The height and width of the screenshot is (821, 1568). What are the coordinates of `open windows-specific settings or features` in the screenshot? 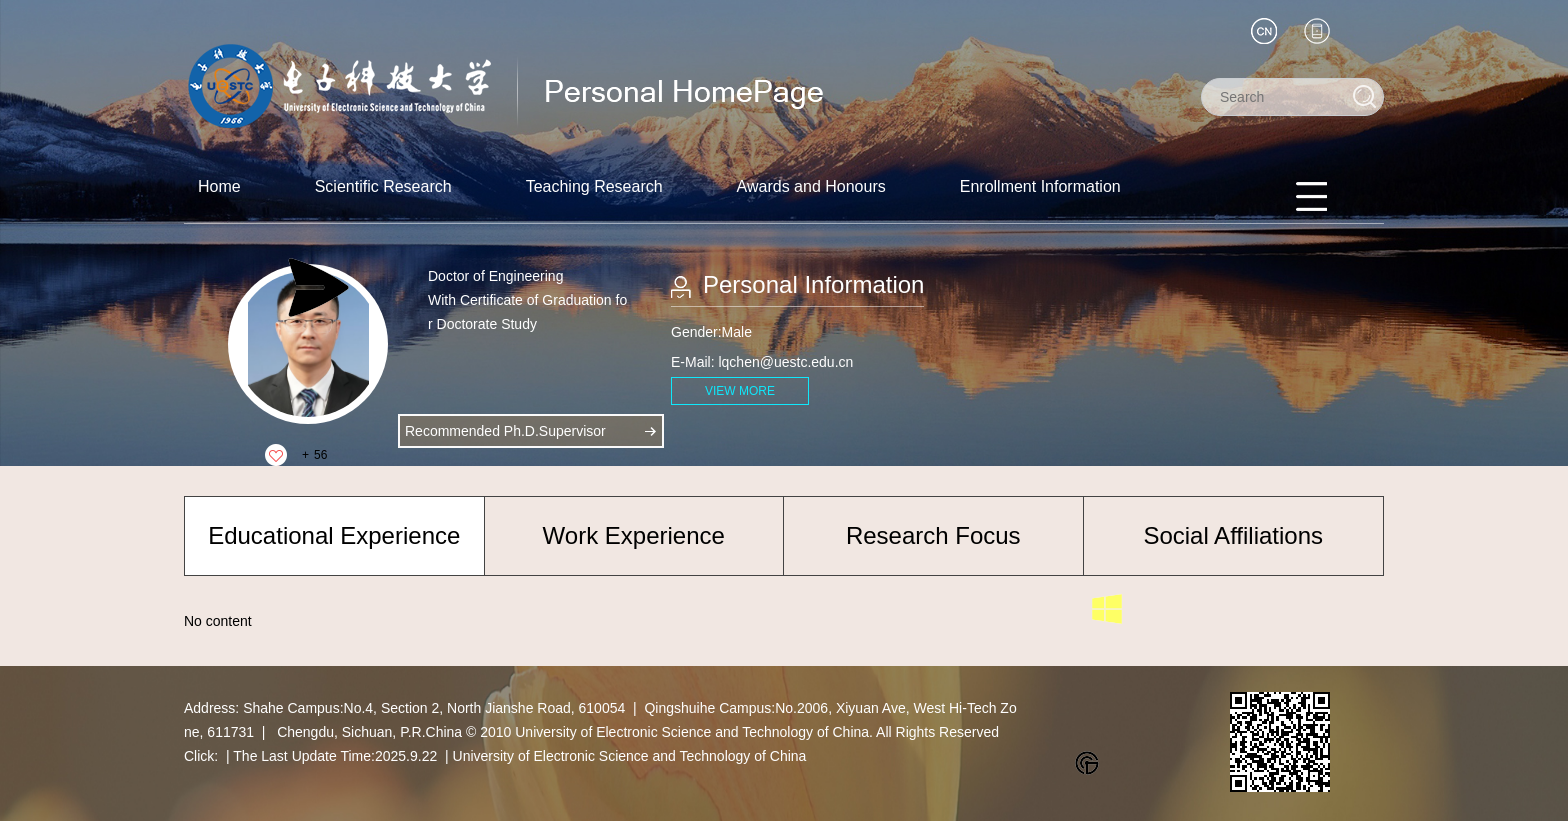 It's located at (1107, 609).